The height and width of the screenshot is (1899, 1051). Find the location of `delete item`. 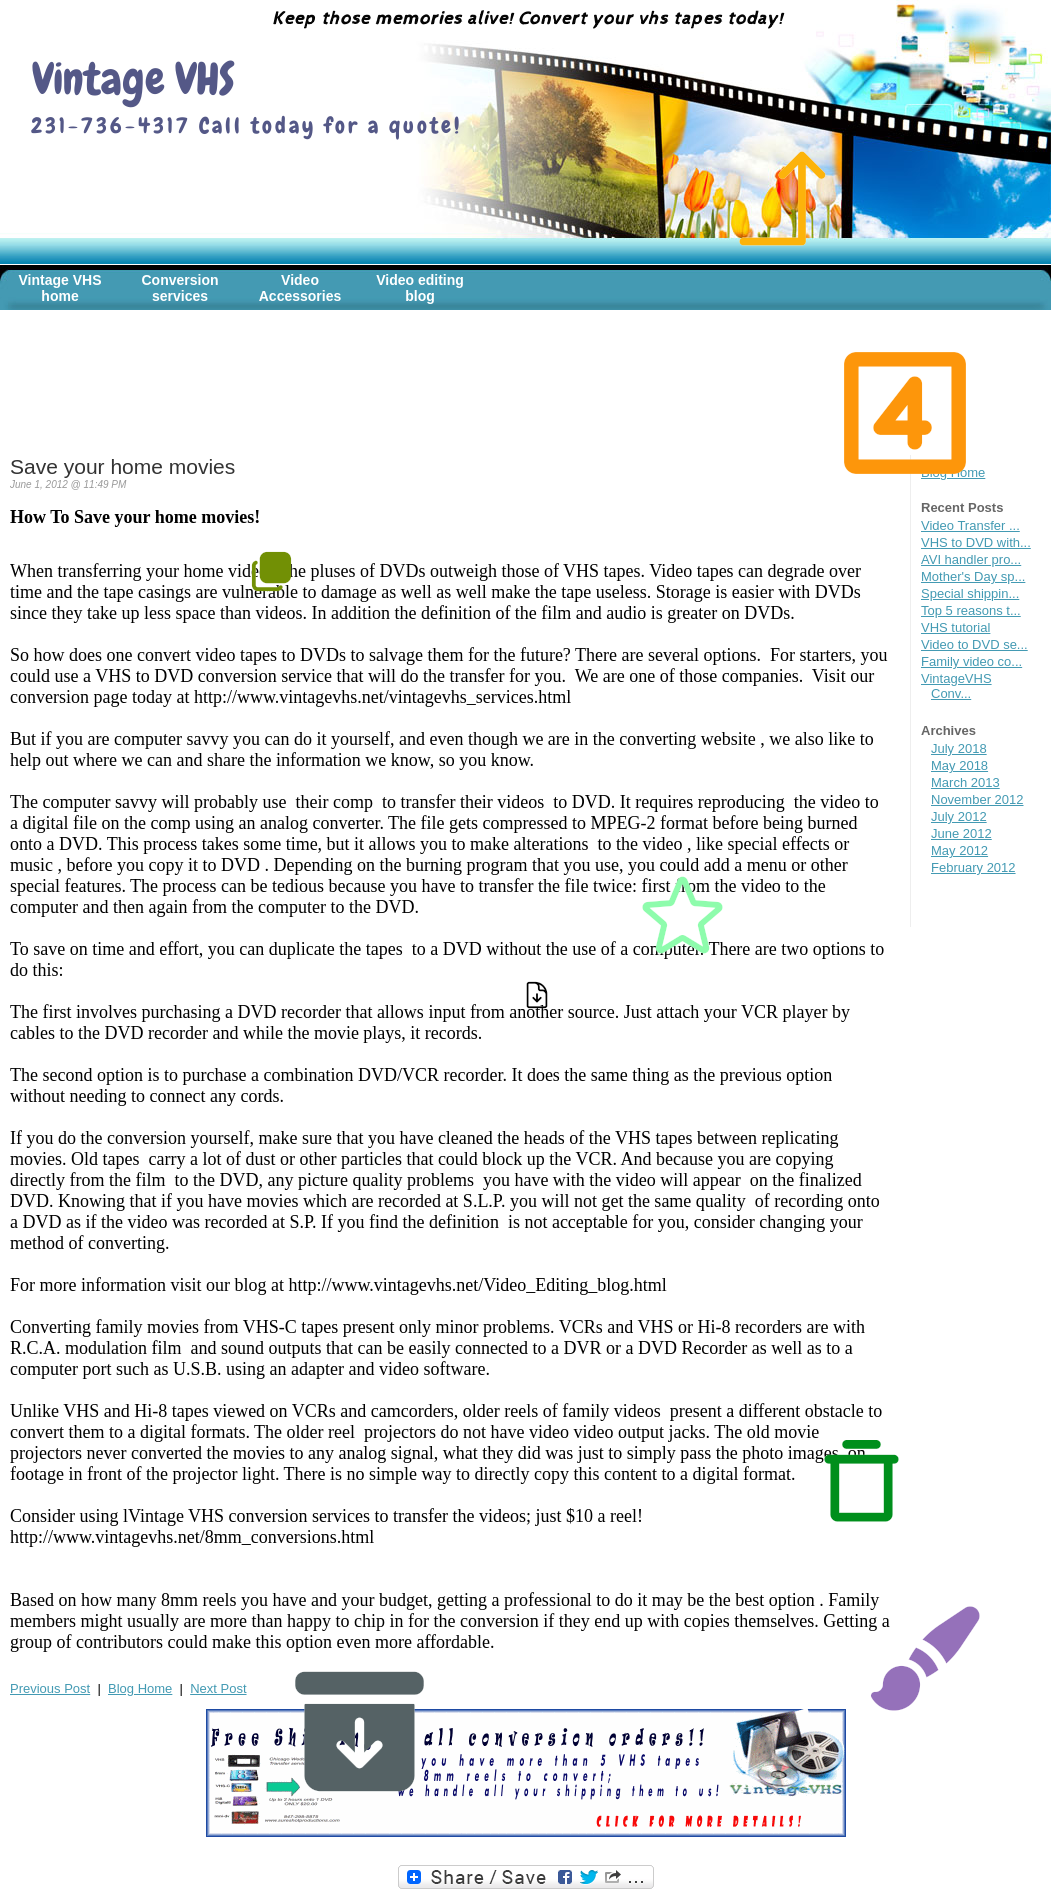

delete item is located at coordinates (861, 1484).